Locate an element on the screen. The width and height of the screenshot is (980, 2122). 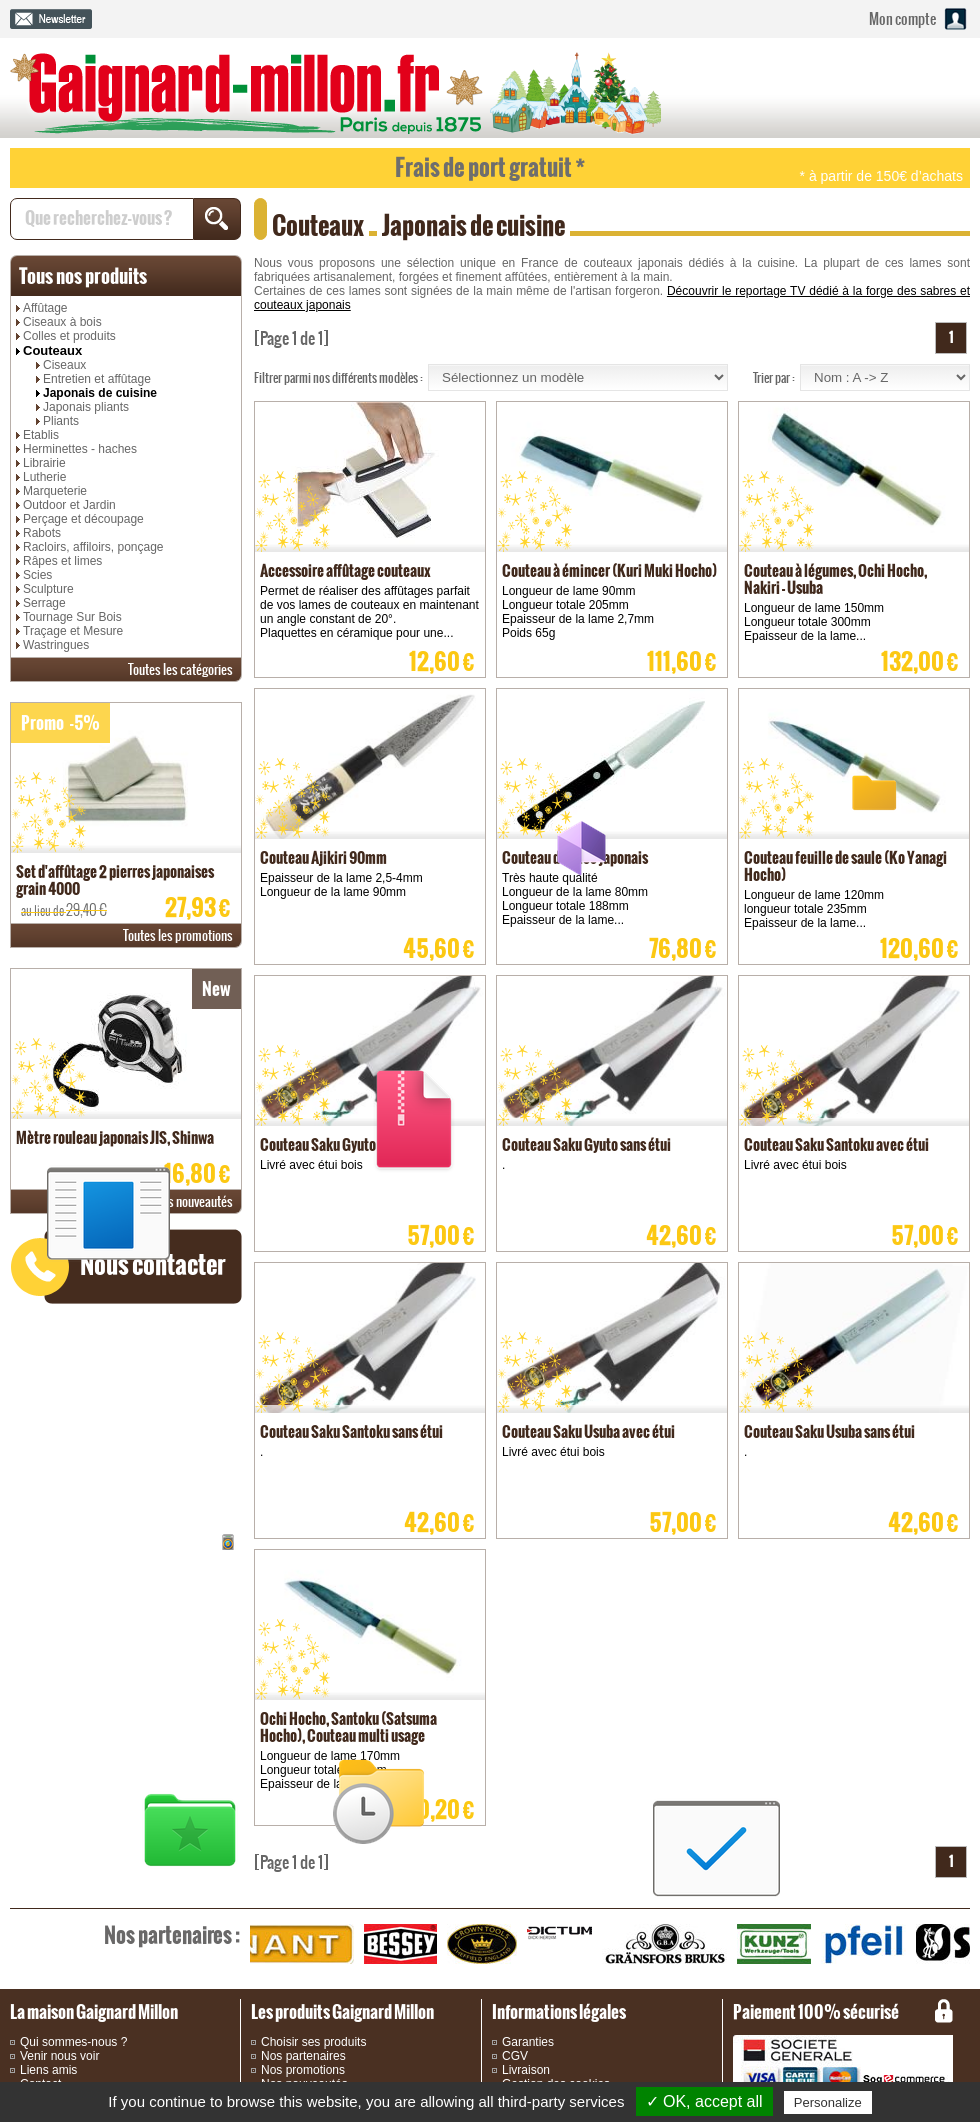
open liveback folder is located at coordinates (874, 794).